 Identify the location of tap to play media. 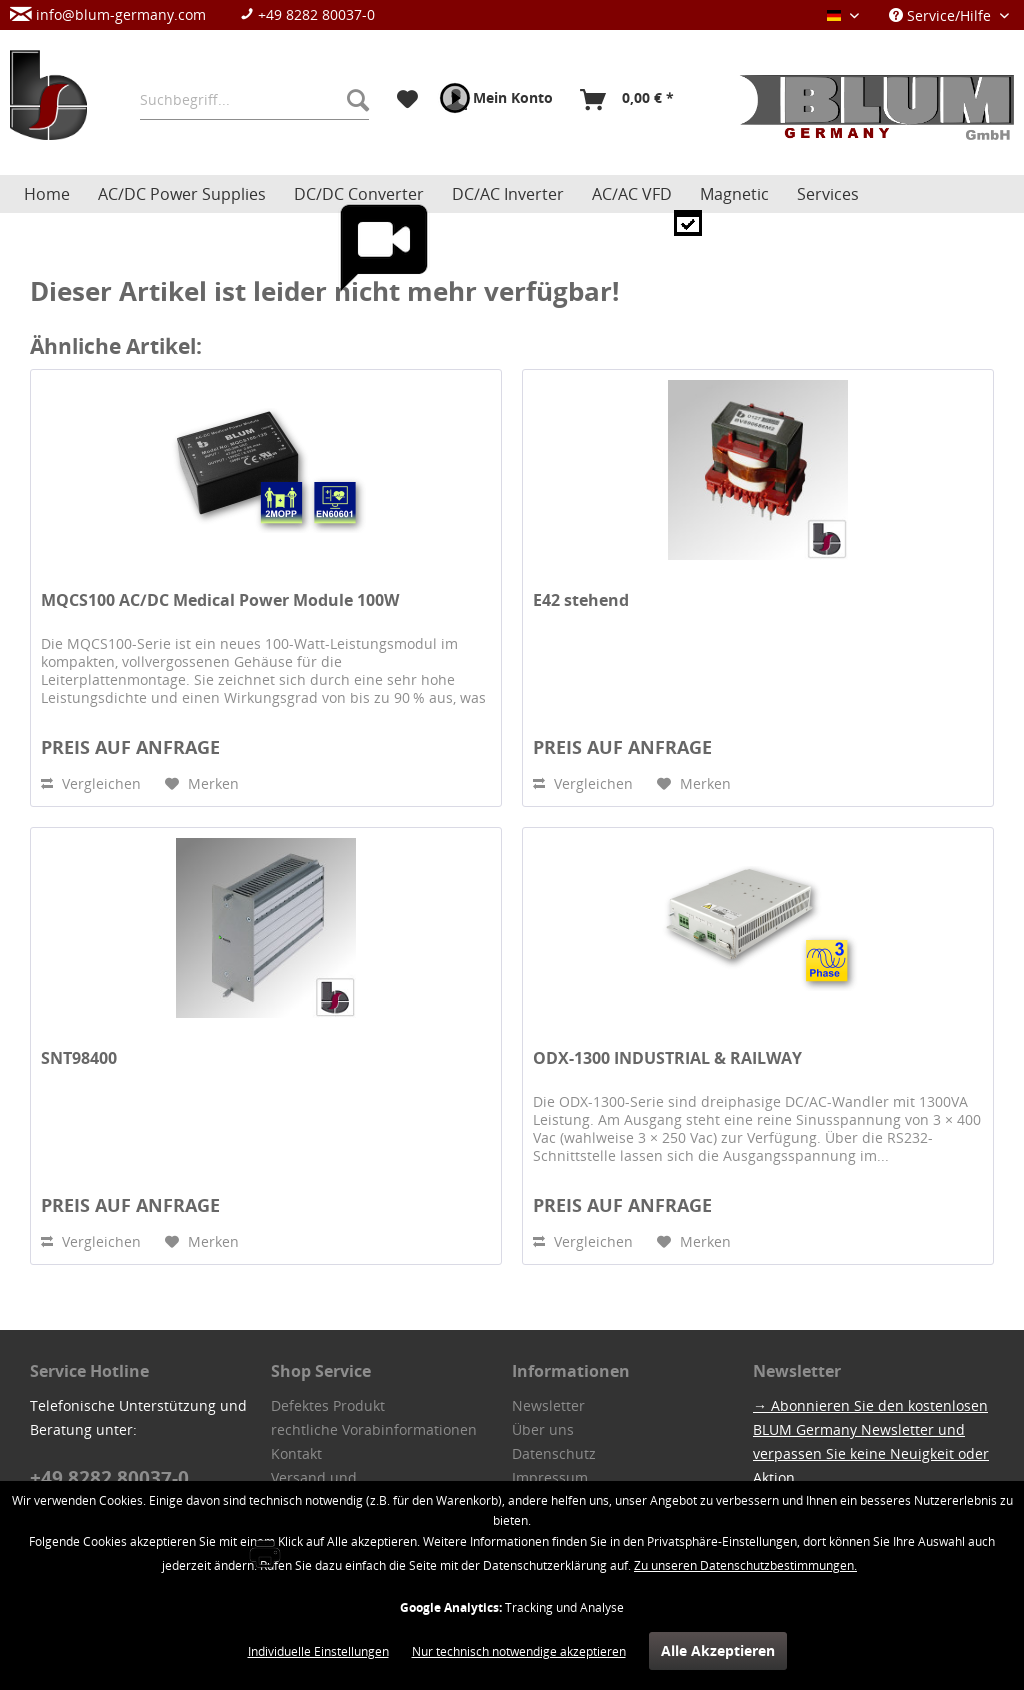
(455, 98).